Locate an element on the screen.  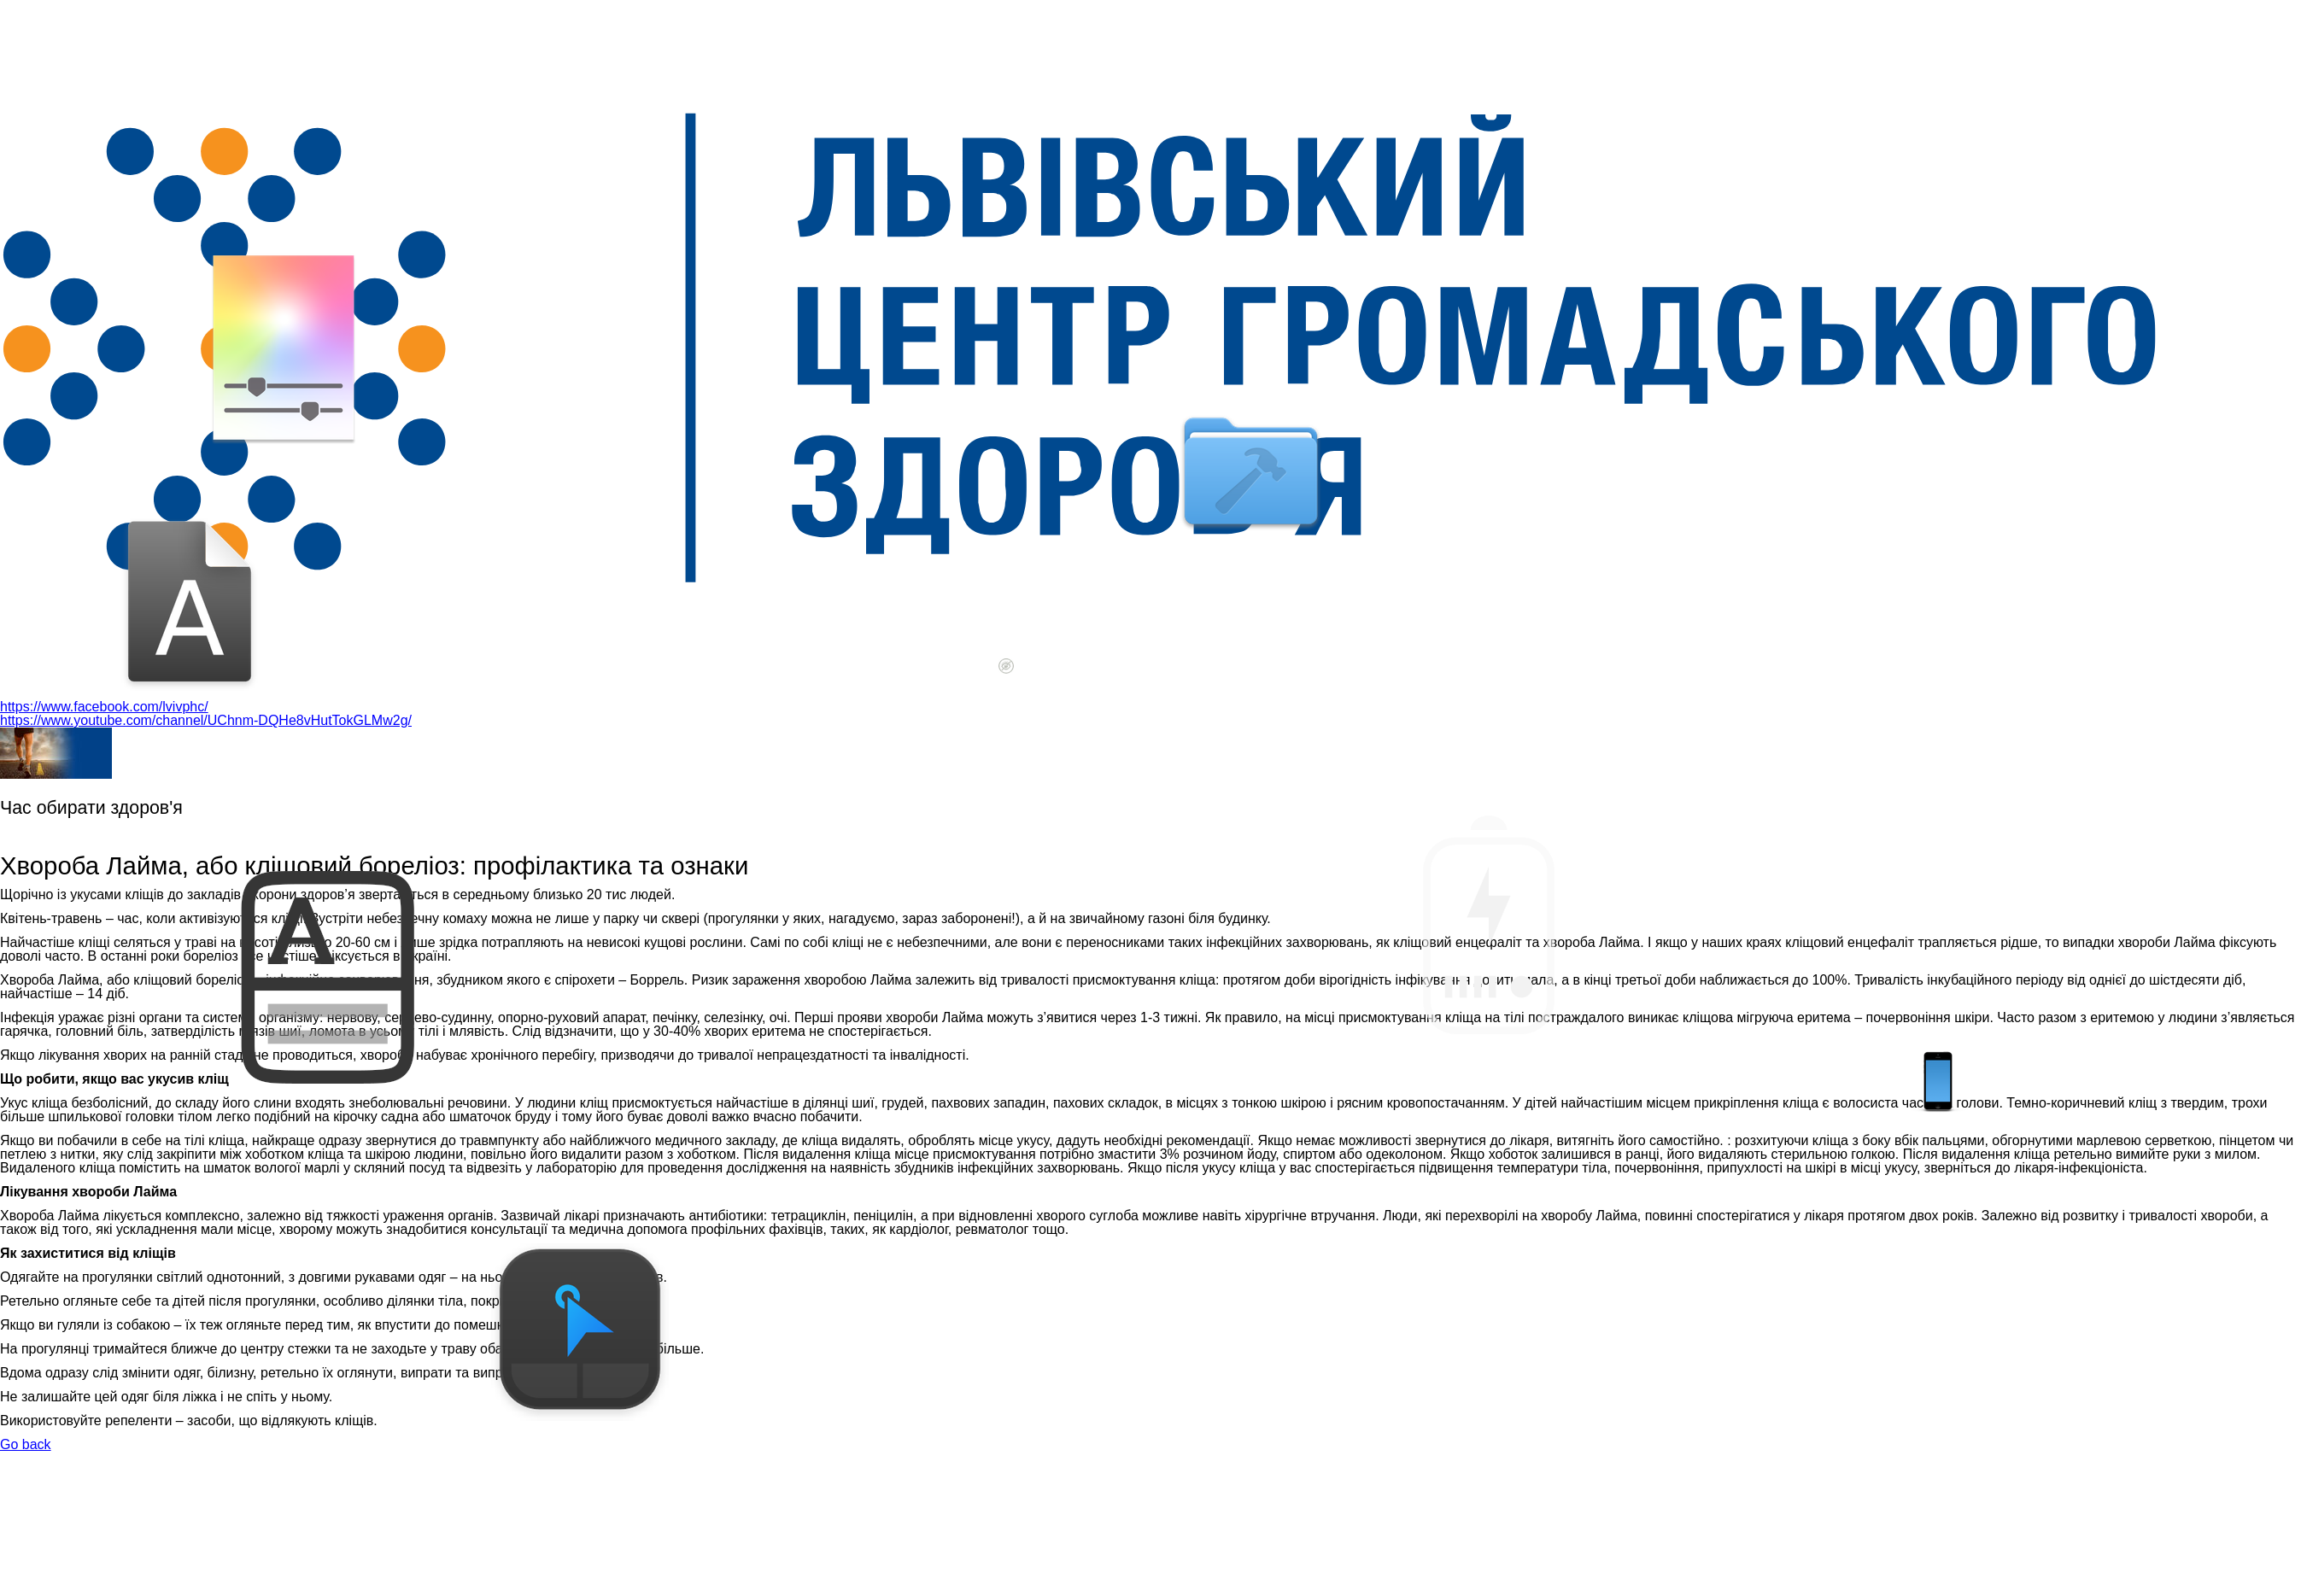
adjust color preset or gradient settings is located at coordinates (284, 348).